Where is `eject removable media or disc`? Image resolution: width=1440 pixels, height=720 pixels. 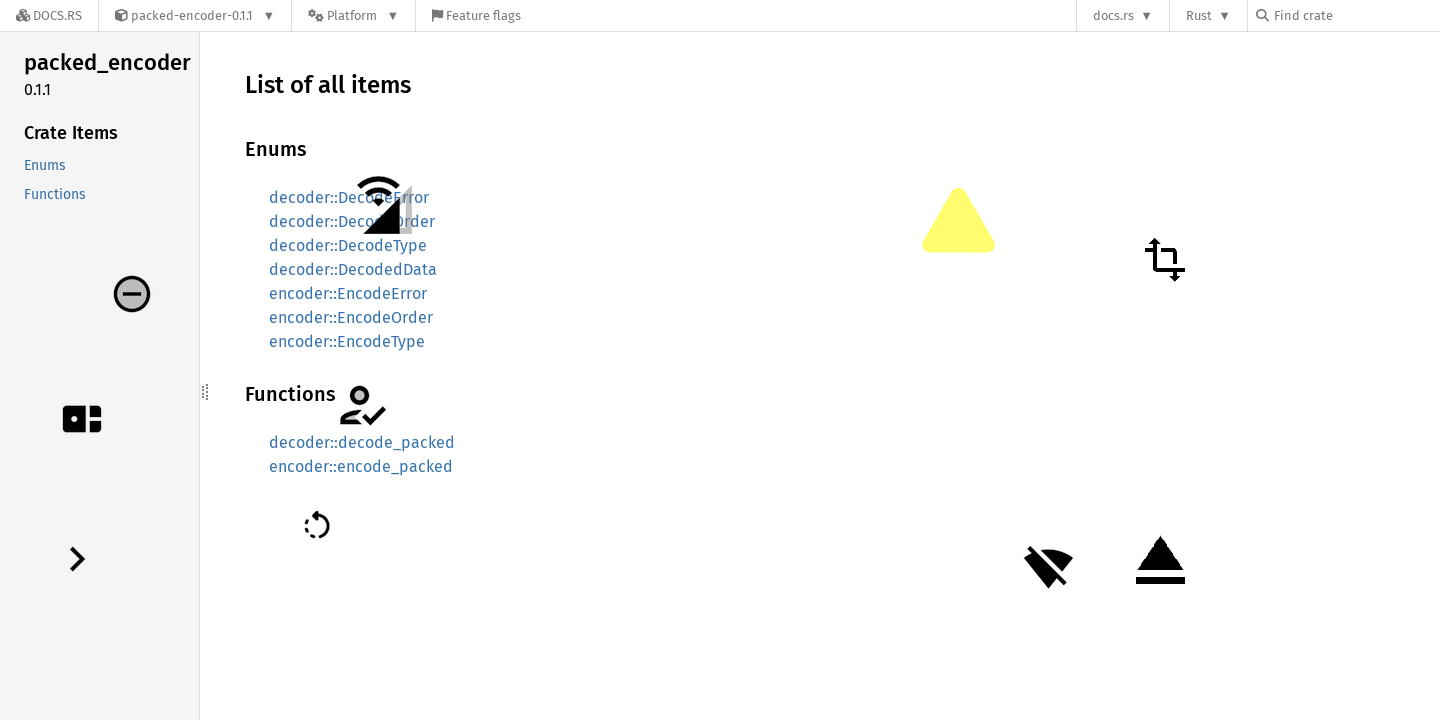
eject removable media or disc is located at coordinates (1160, 559).